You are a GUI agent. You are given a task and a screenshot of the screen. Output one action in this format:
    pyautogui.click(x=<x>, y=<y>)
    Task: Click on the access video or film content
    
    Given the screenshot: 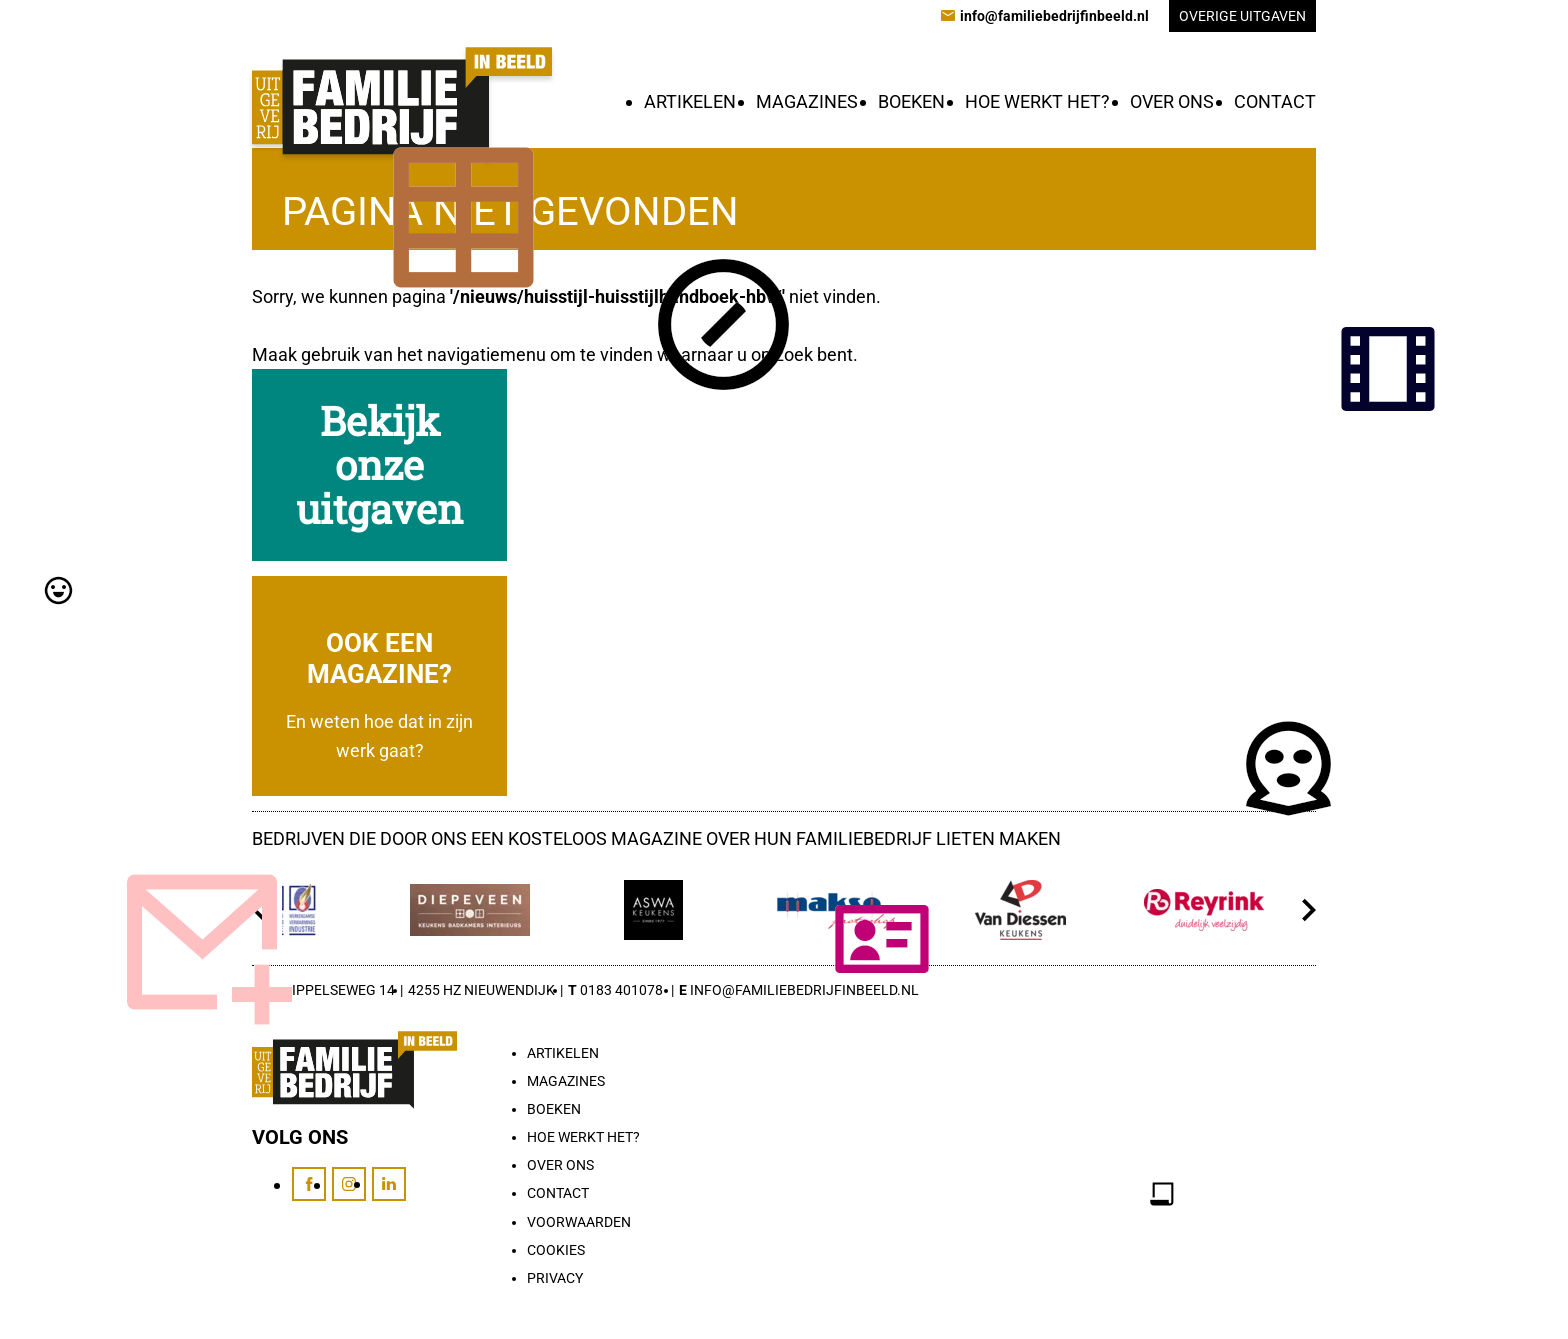 What is the action you would take?
    pyautogui.click(x=1388, y=369)
    